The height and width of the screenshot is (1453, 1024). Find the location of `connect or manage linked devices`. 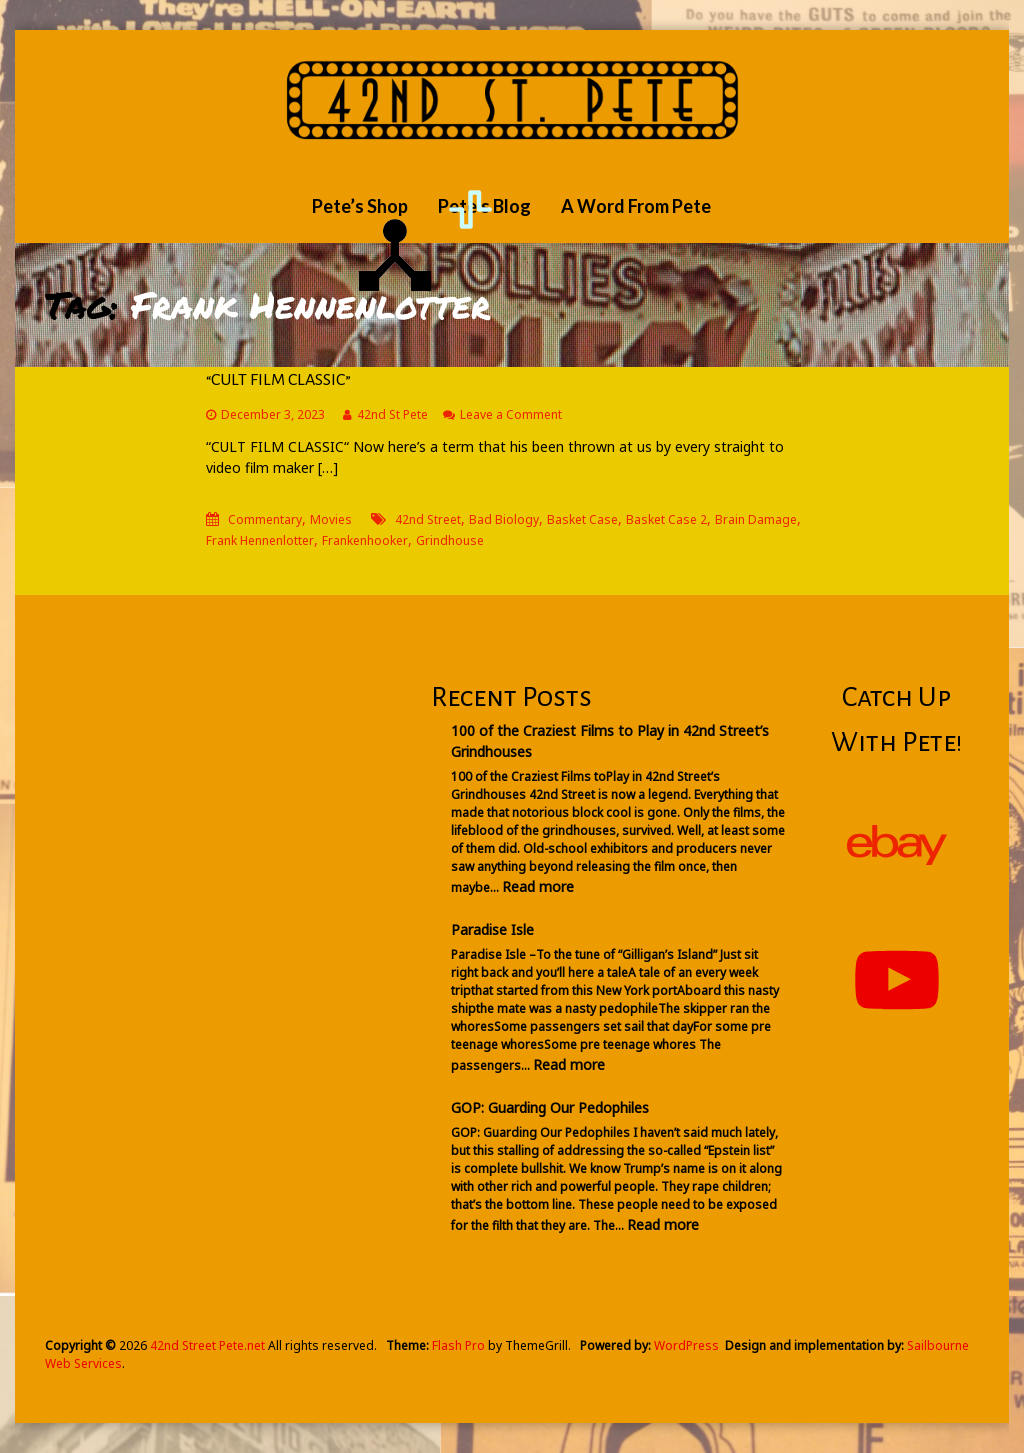

connect or manage linked devices is located at coordinates (395, 255).